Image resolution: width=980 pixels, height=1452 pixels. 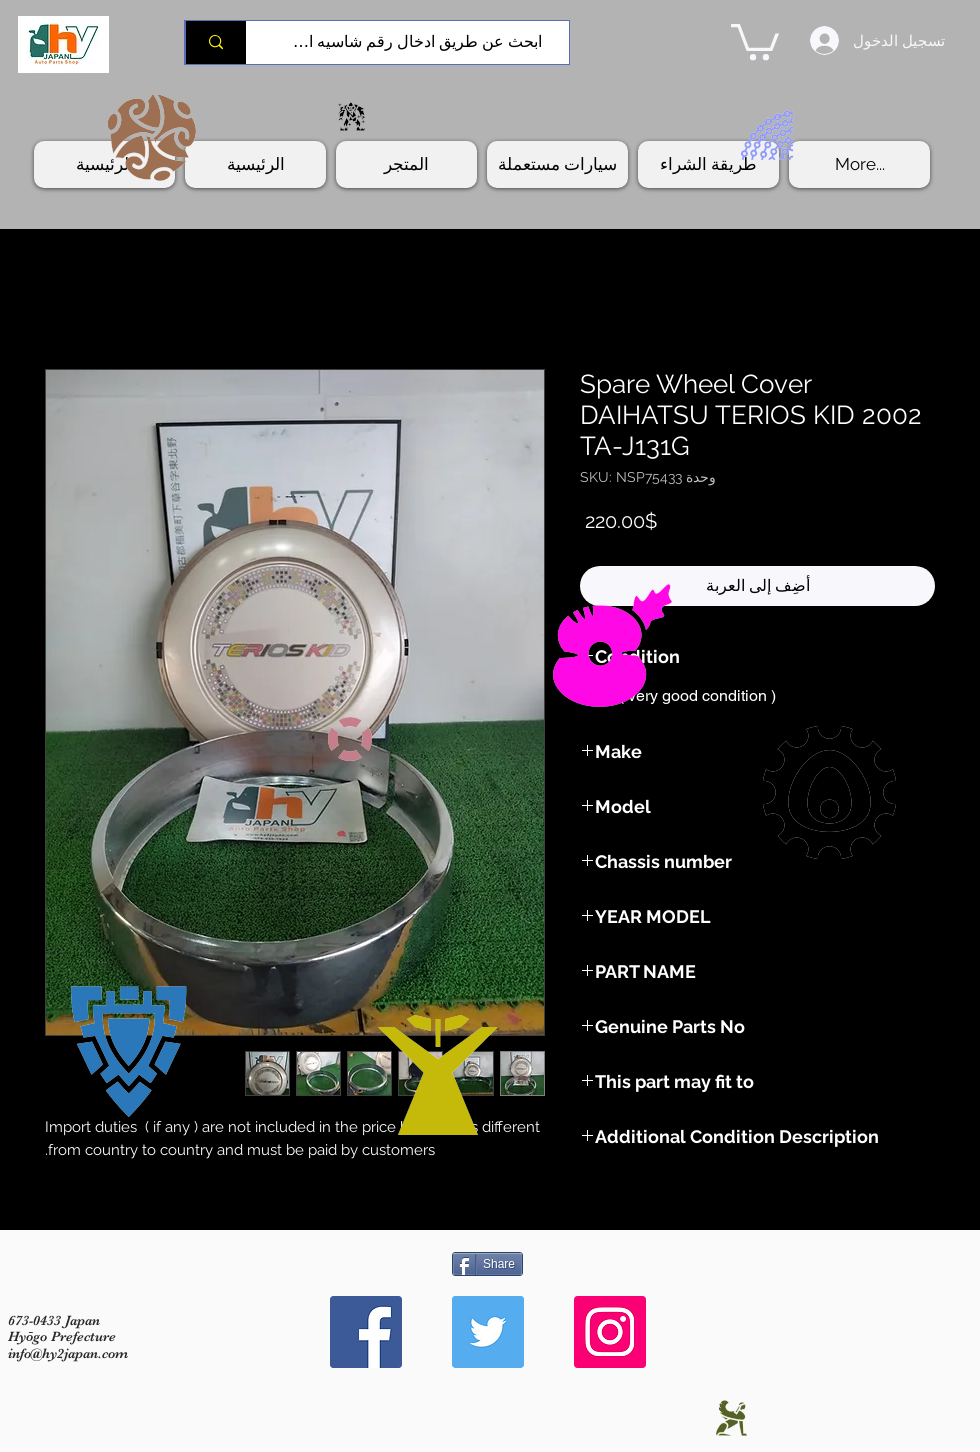 I want to click on indicates a secure or encrypted connection, so click(x=767, y=134).